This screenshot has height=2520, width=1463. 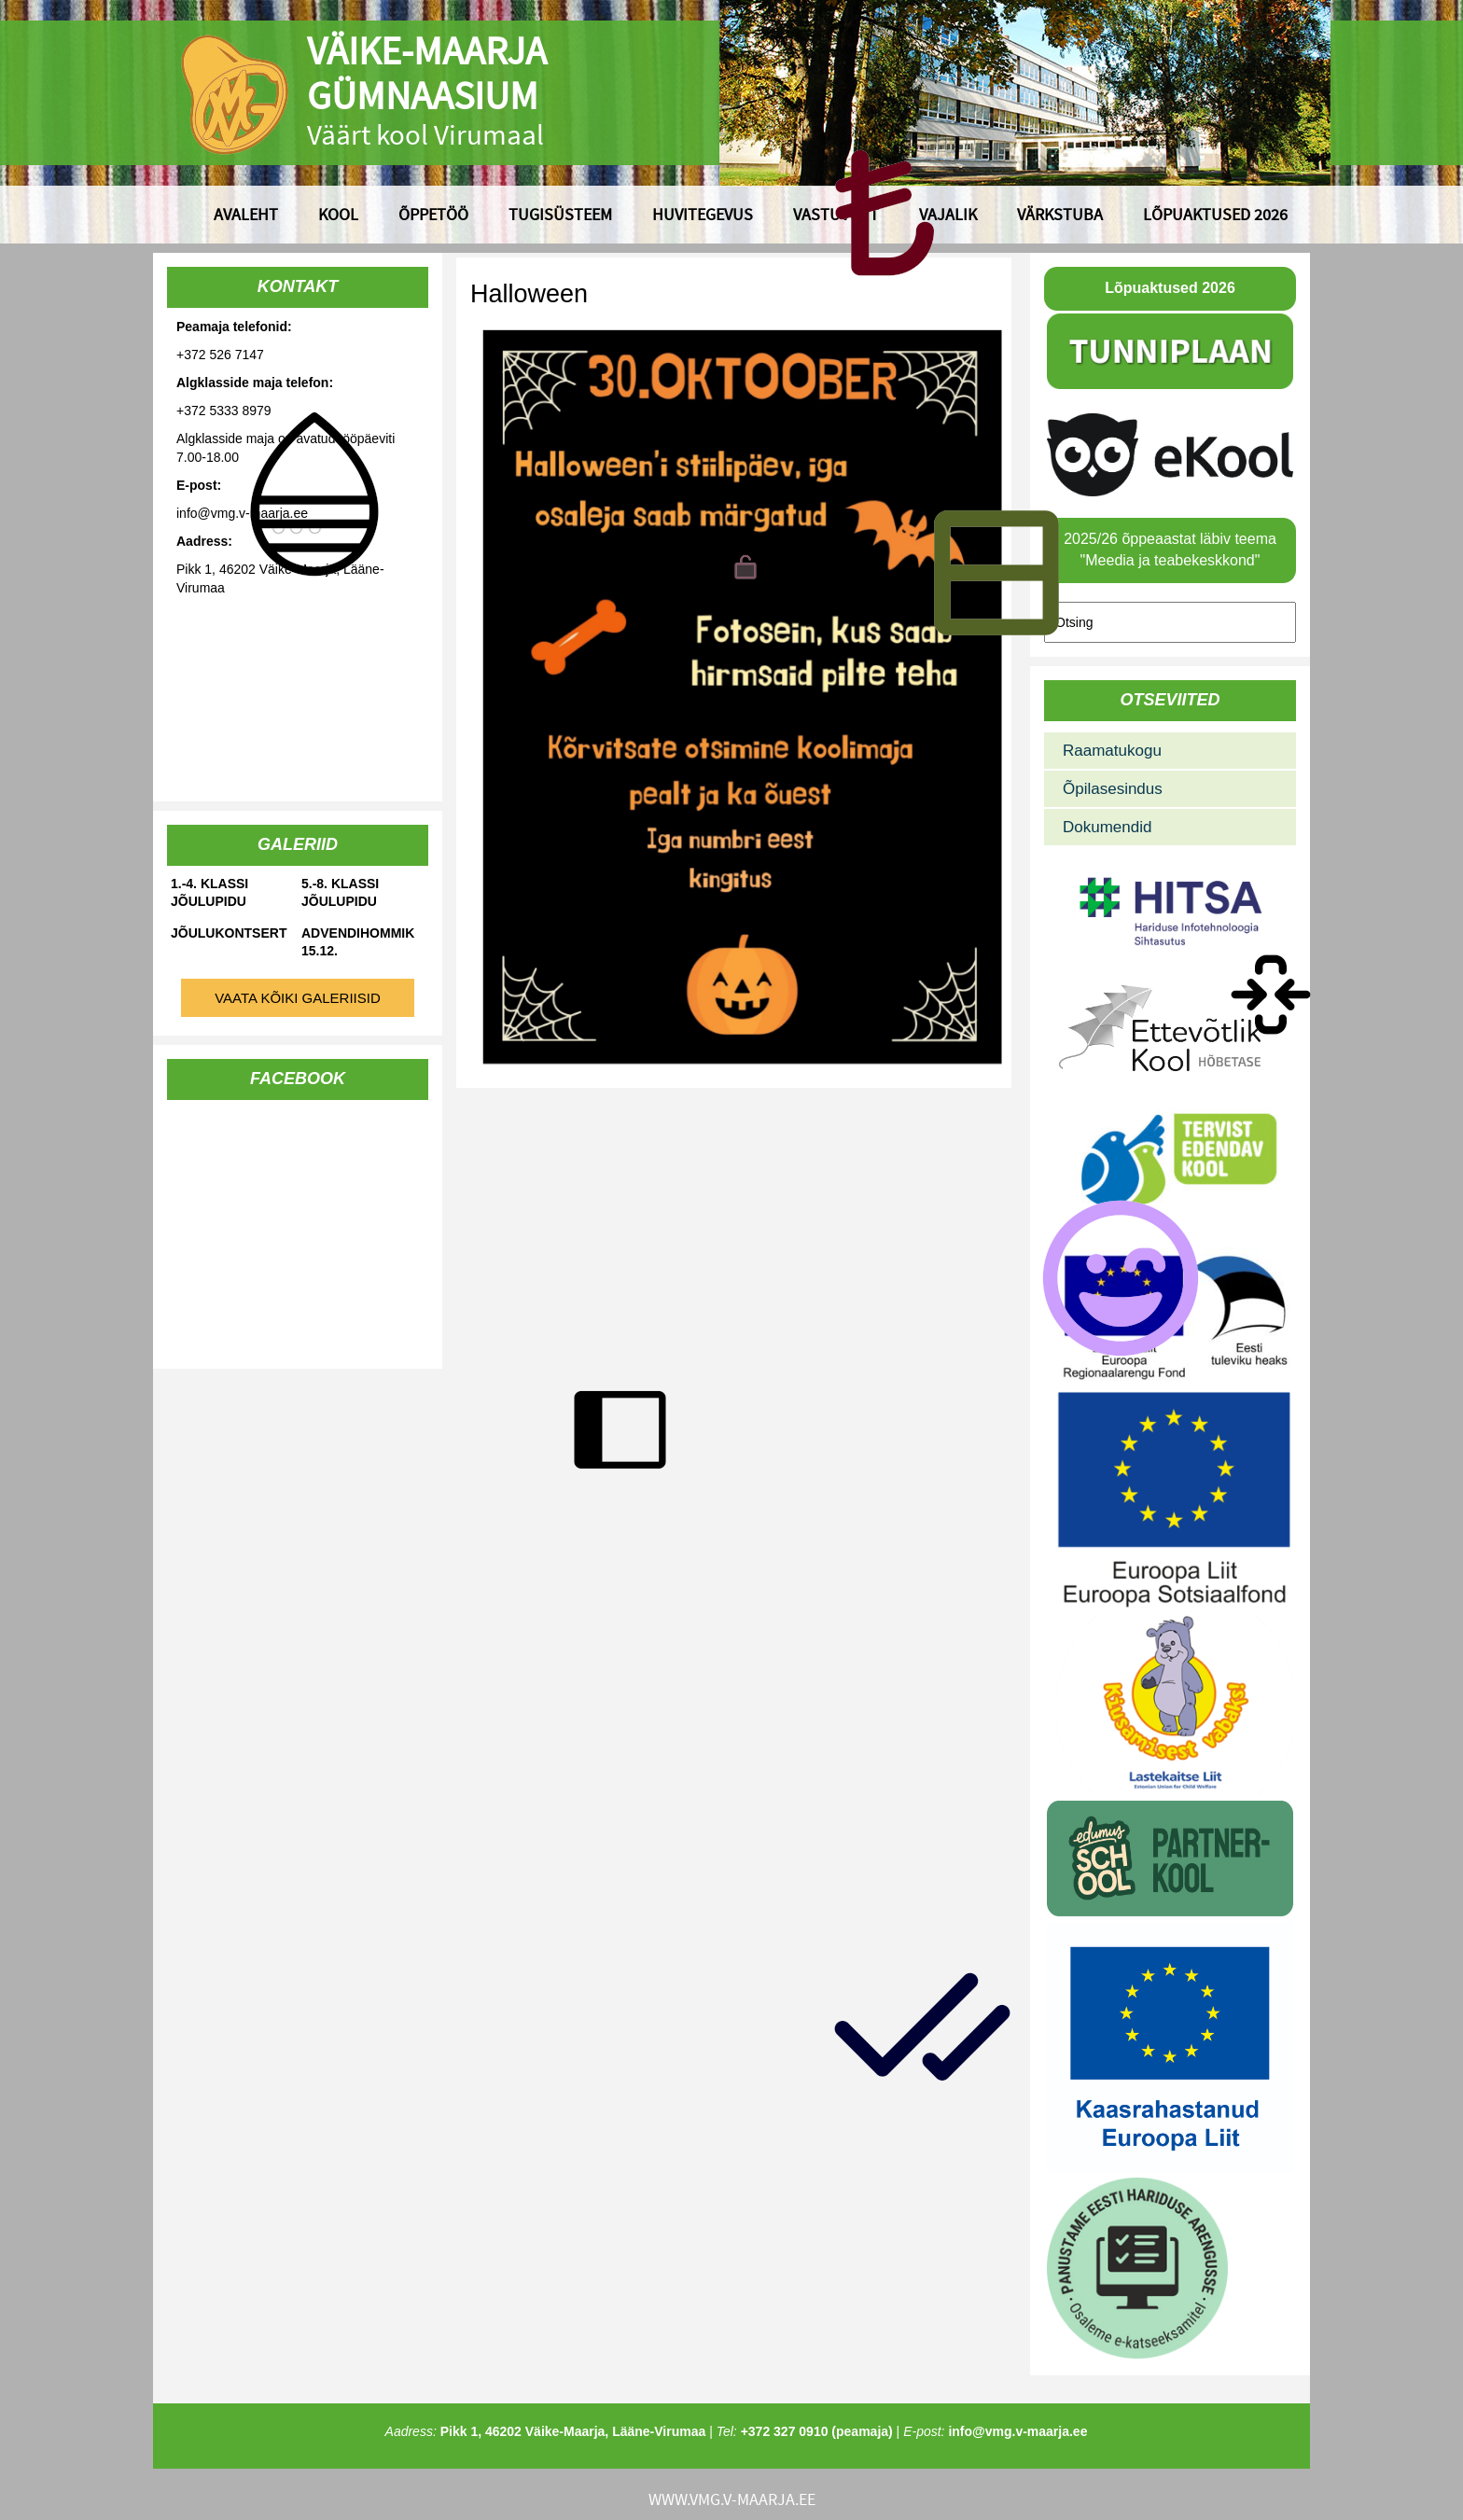 I want to click on unlocked or unsecured state, so click(x=745, y=568).